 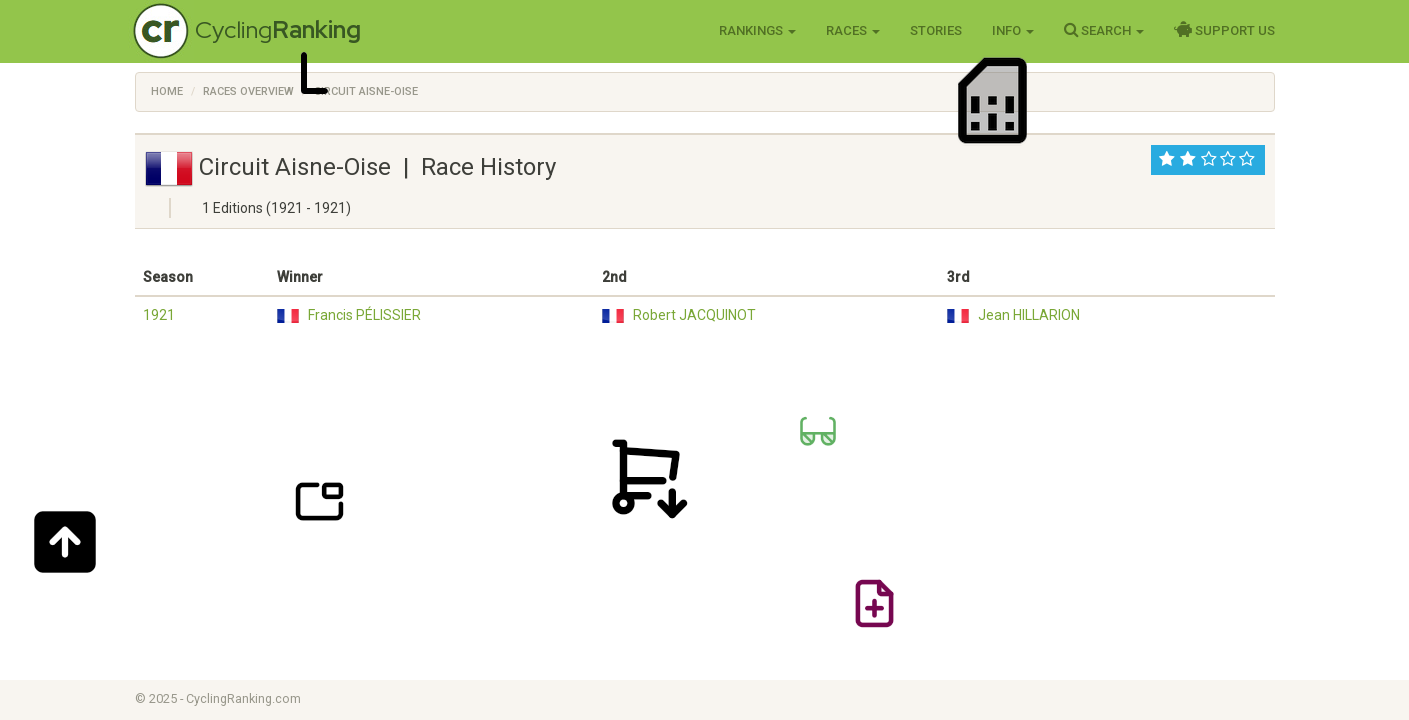 I want to click on upload a file or document, so click(x=65, y=542).